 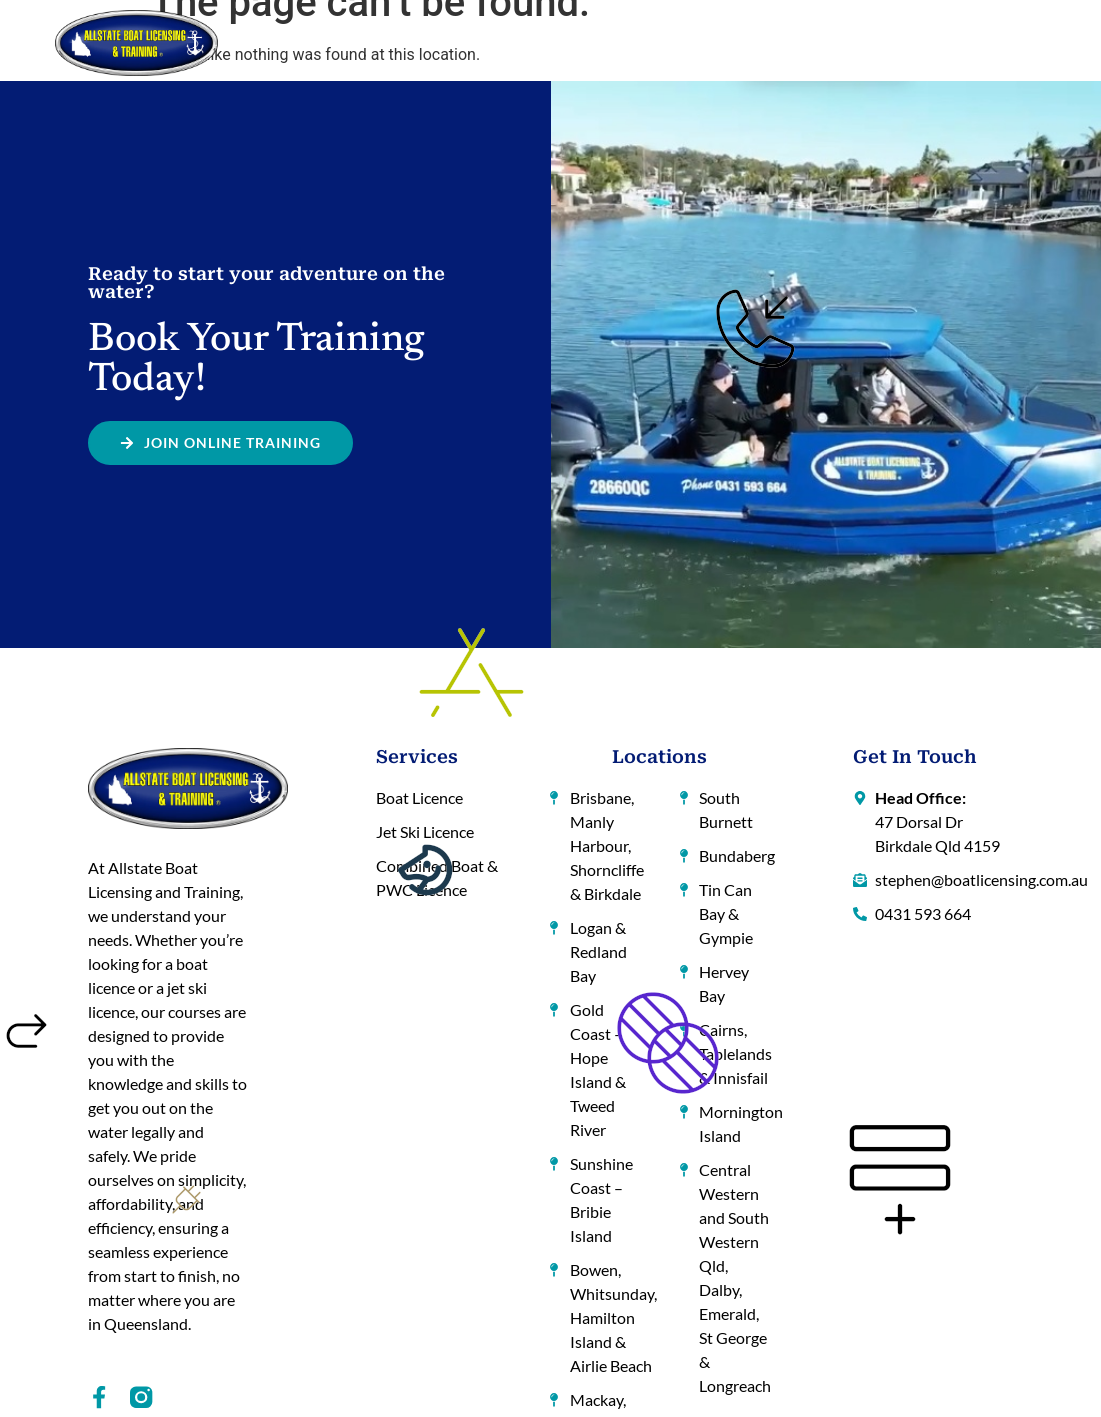 I want to click on access equestrian or horse-related features, so click(x=427, y=870).